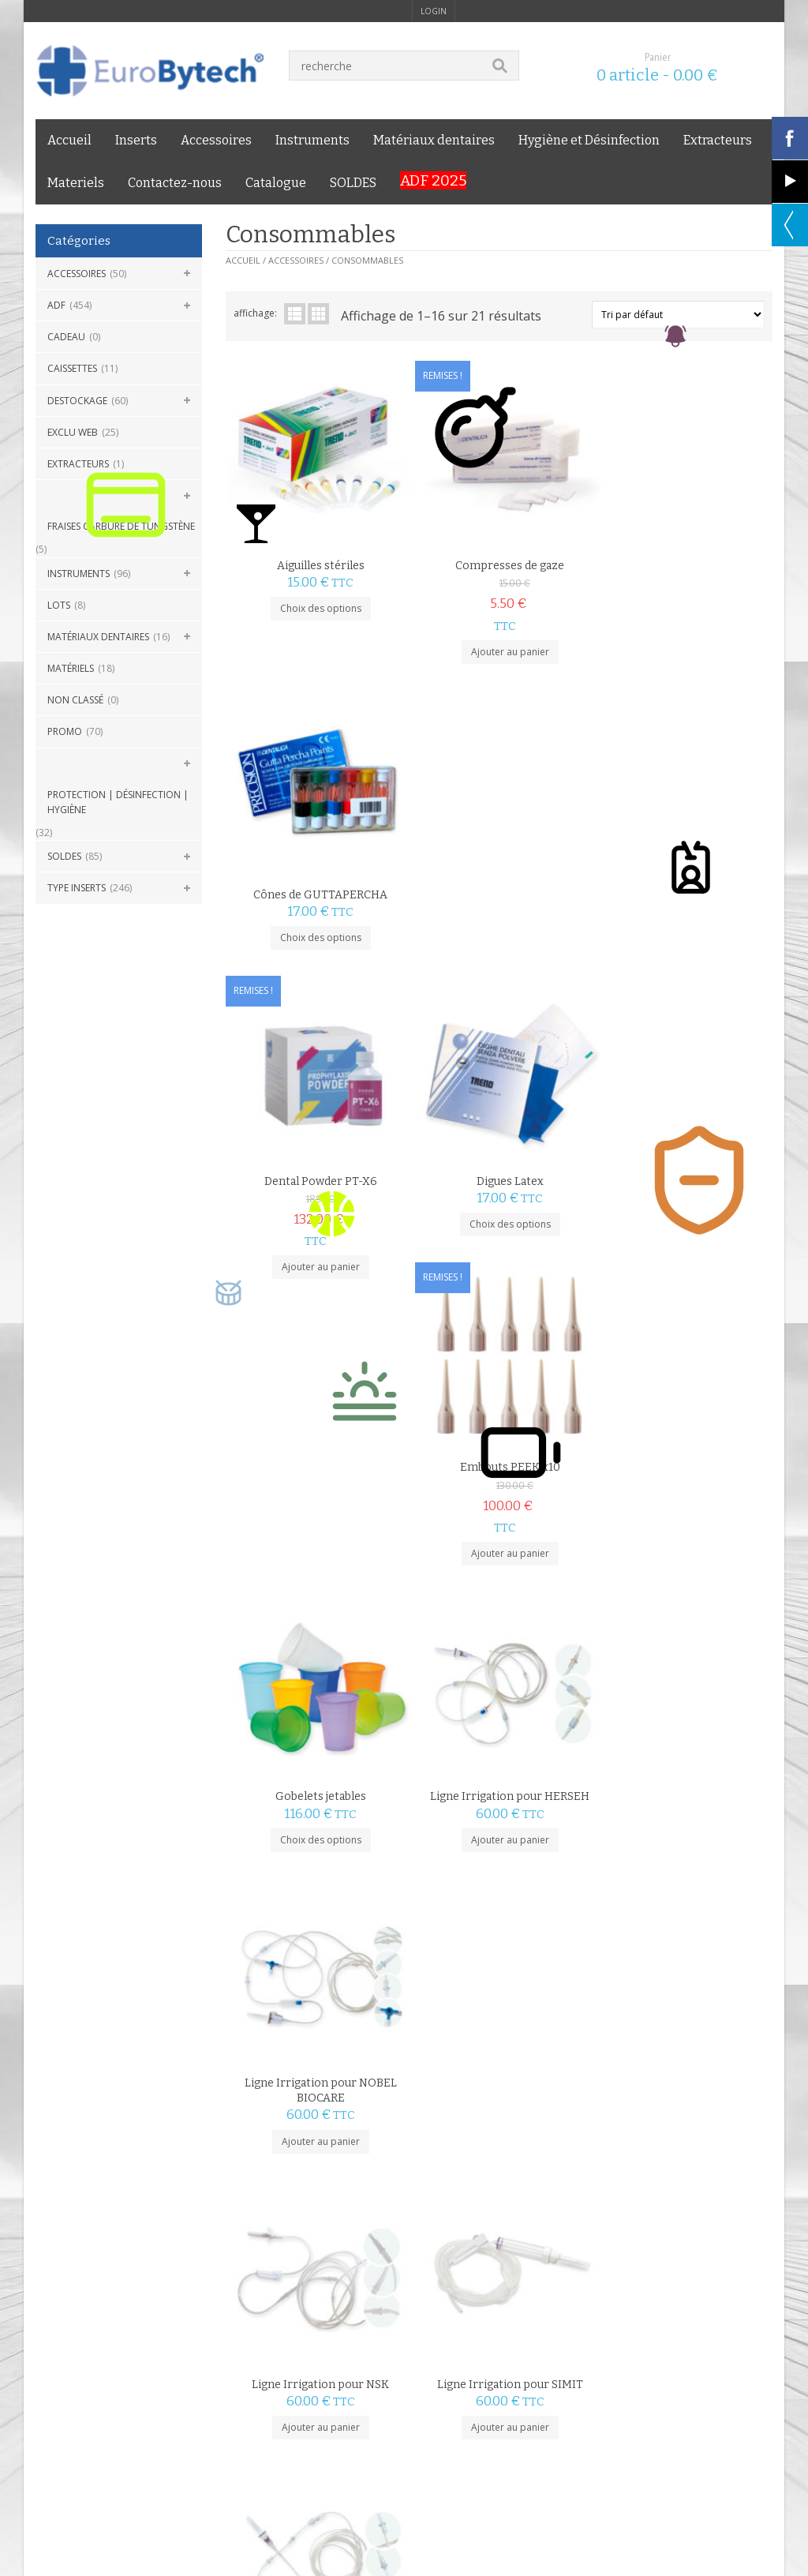 The height and width of the screenshot is (2576, 808). Describe the element at coordinates (125, 504) in the screenshot. I see `access the dock or taskbar` at that location.